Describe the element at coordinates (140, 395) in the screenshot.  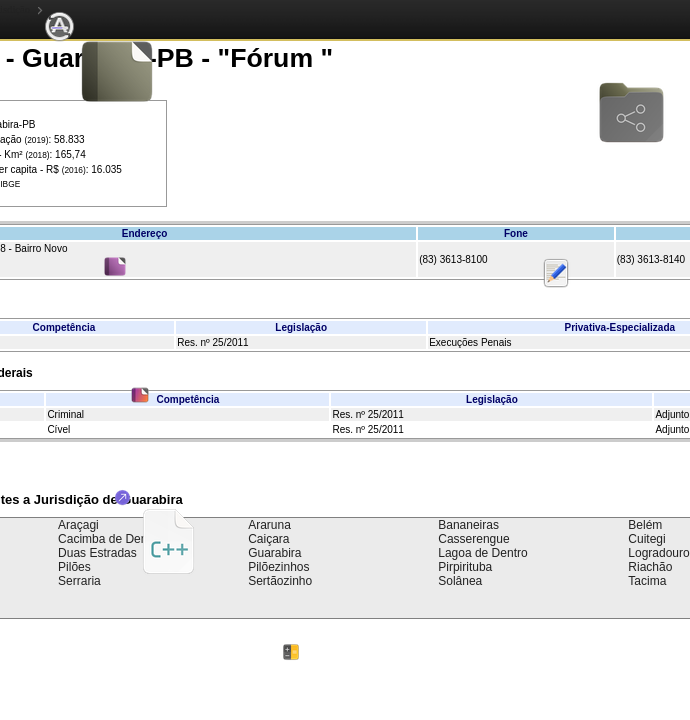
I see `customize desktop theme settings` at that location.